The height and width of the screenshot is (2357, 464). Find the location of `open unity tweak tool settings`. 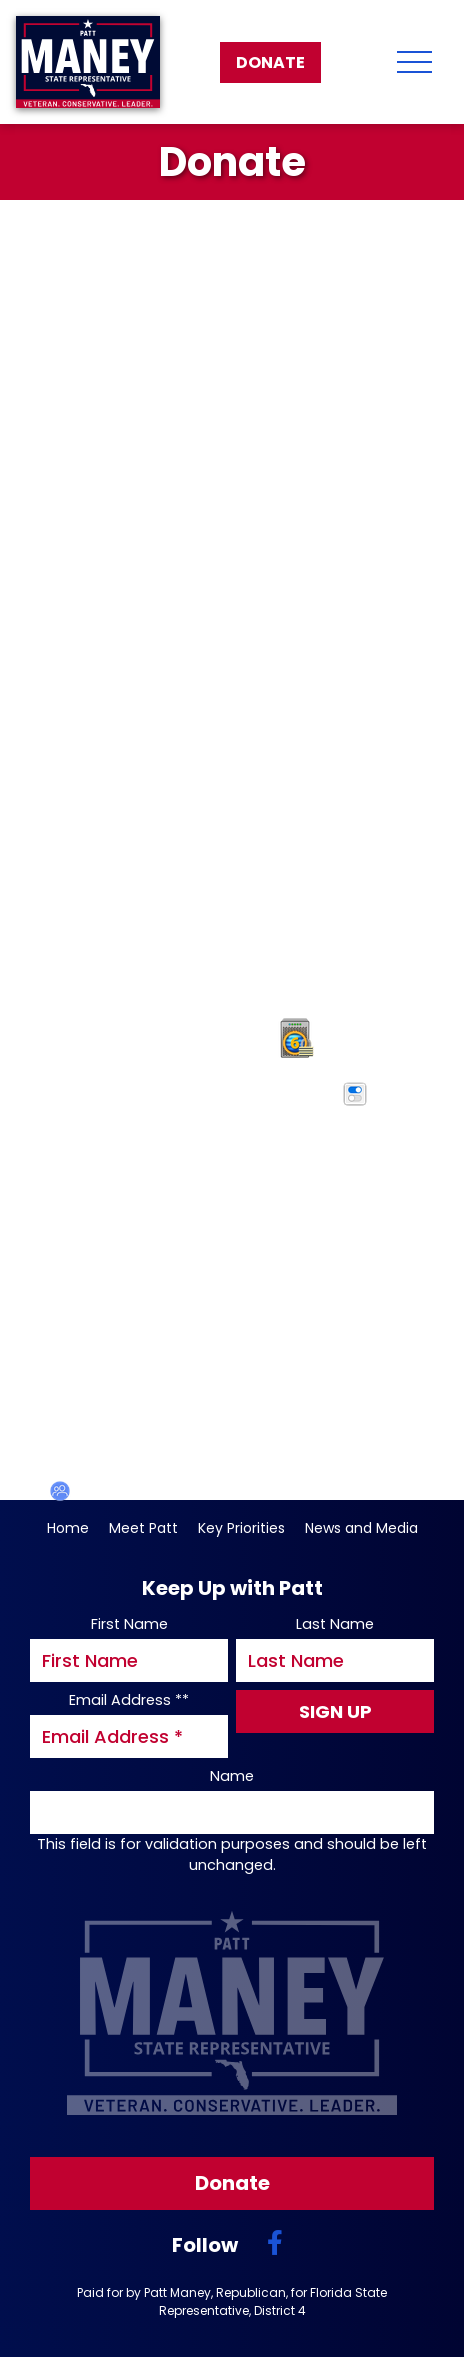

open unity tweak tool settings is located at coordinates (355, 1094).